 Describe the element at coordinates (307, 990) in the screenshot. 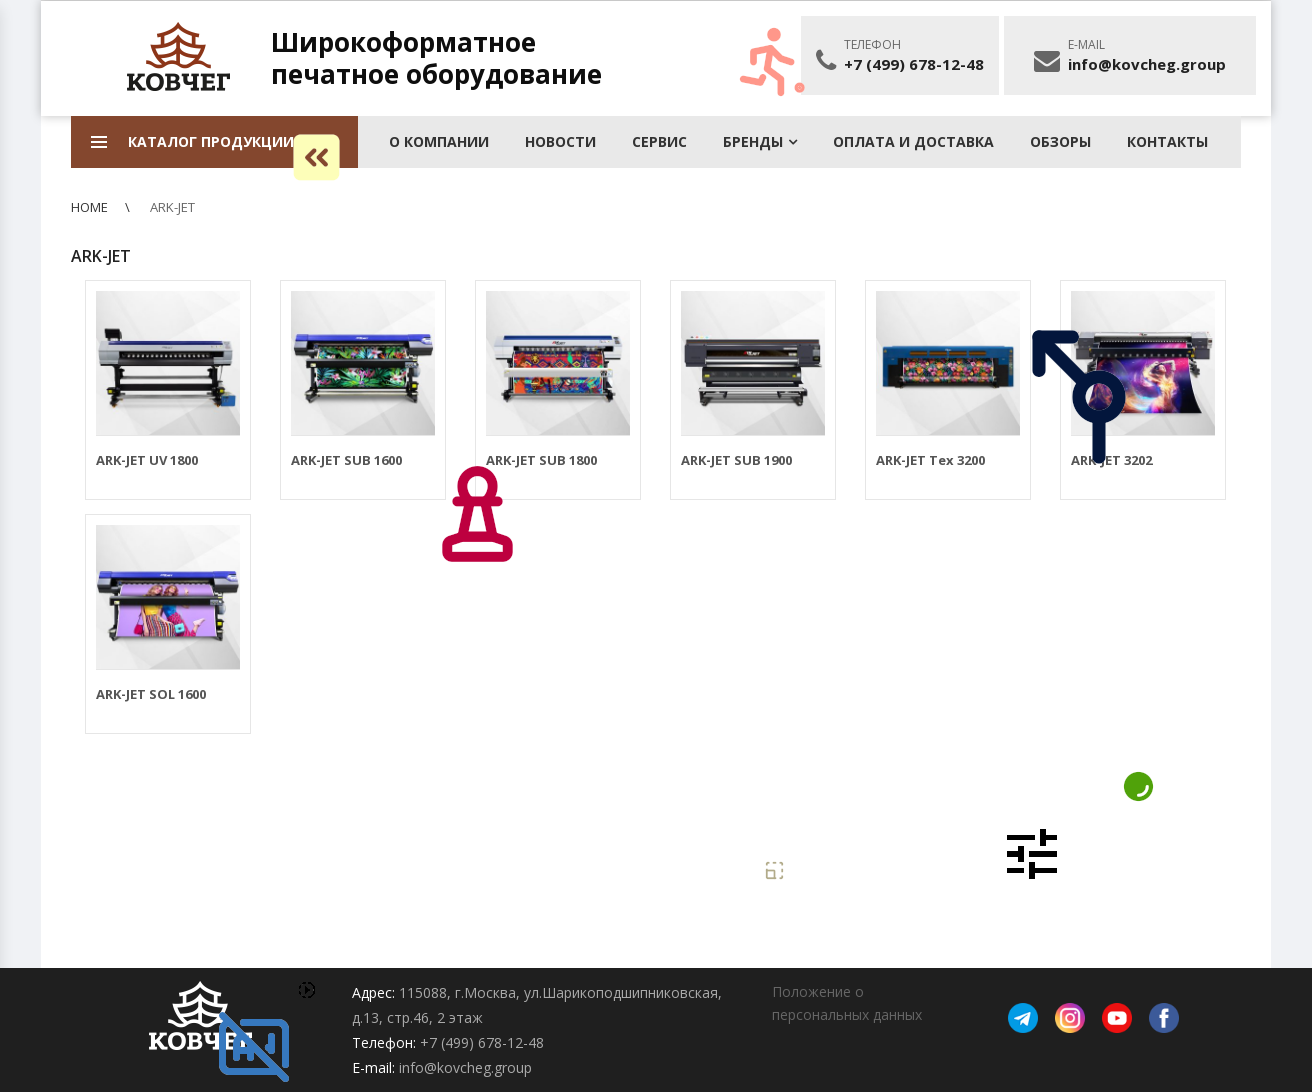

I see `enable slow motion video recording` at that location.